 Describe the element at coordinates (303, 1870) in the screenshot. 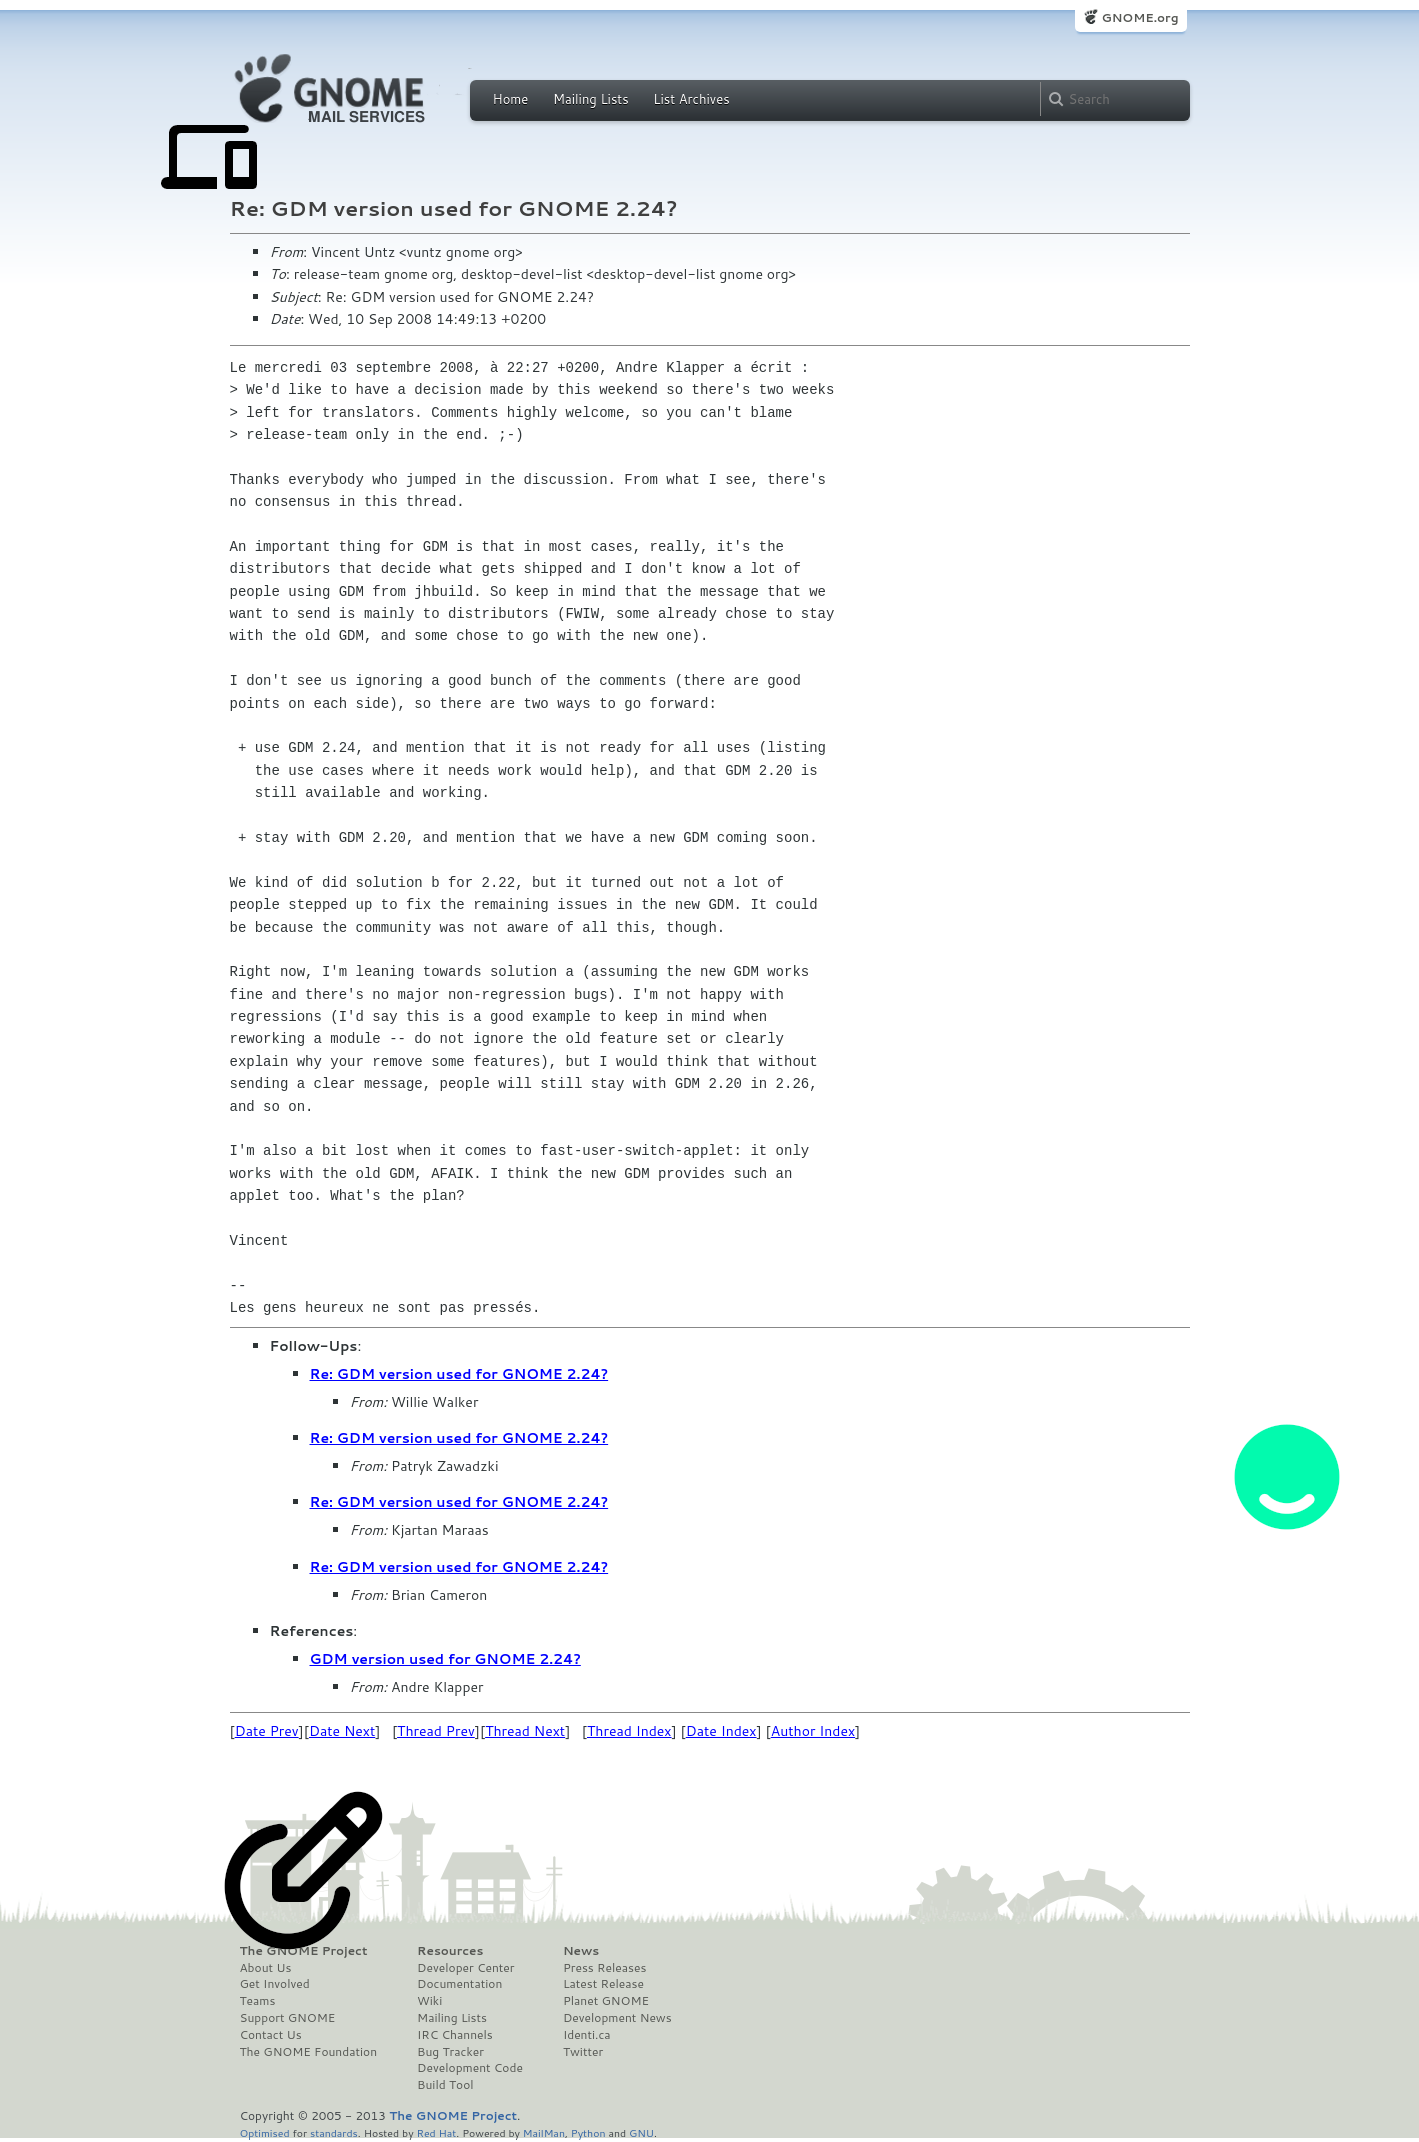

I see `edit your profile or settings` at that location.